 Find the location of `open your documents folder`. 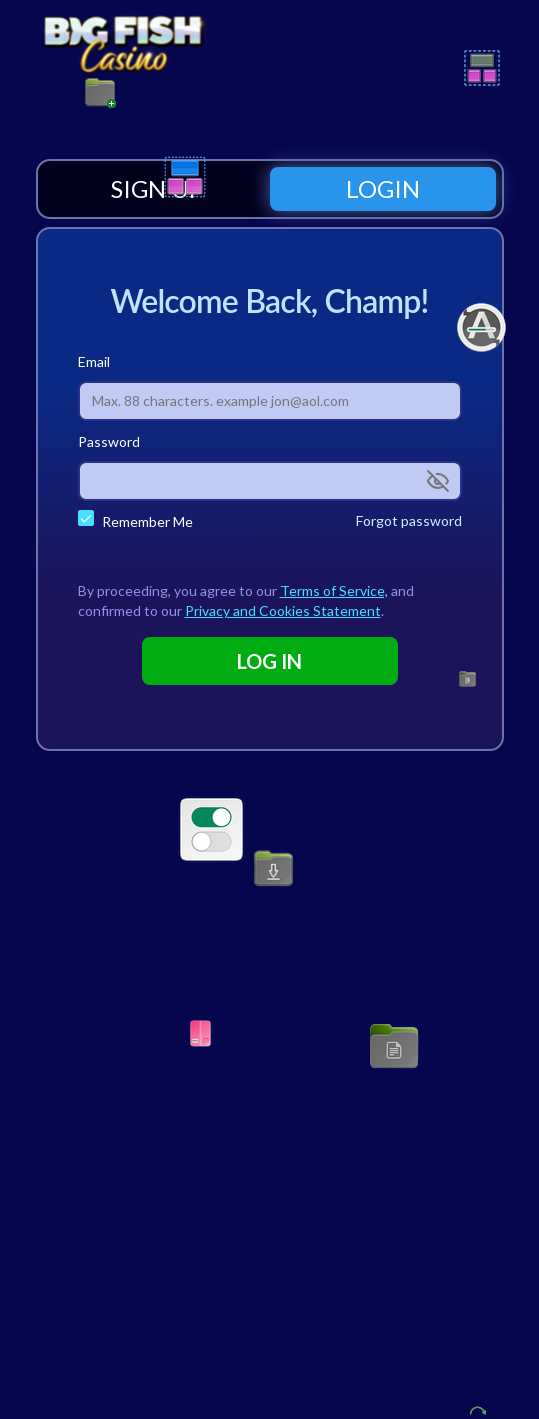

open your documents folder is located at coordinates (394, 1046).